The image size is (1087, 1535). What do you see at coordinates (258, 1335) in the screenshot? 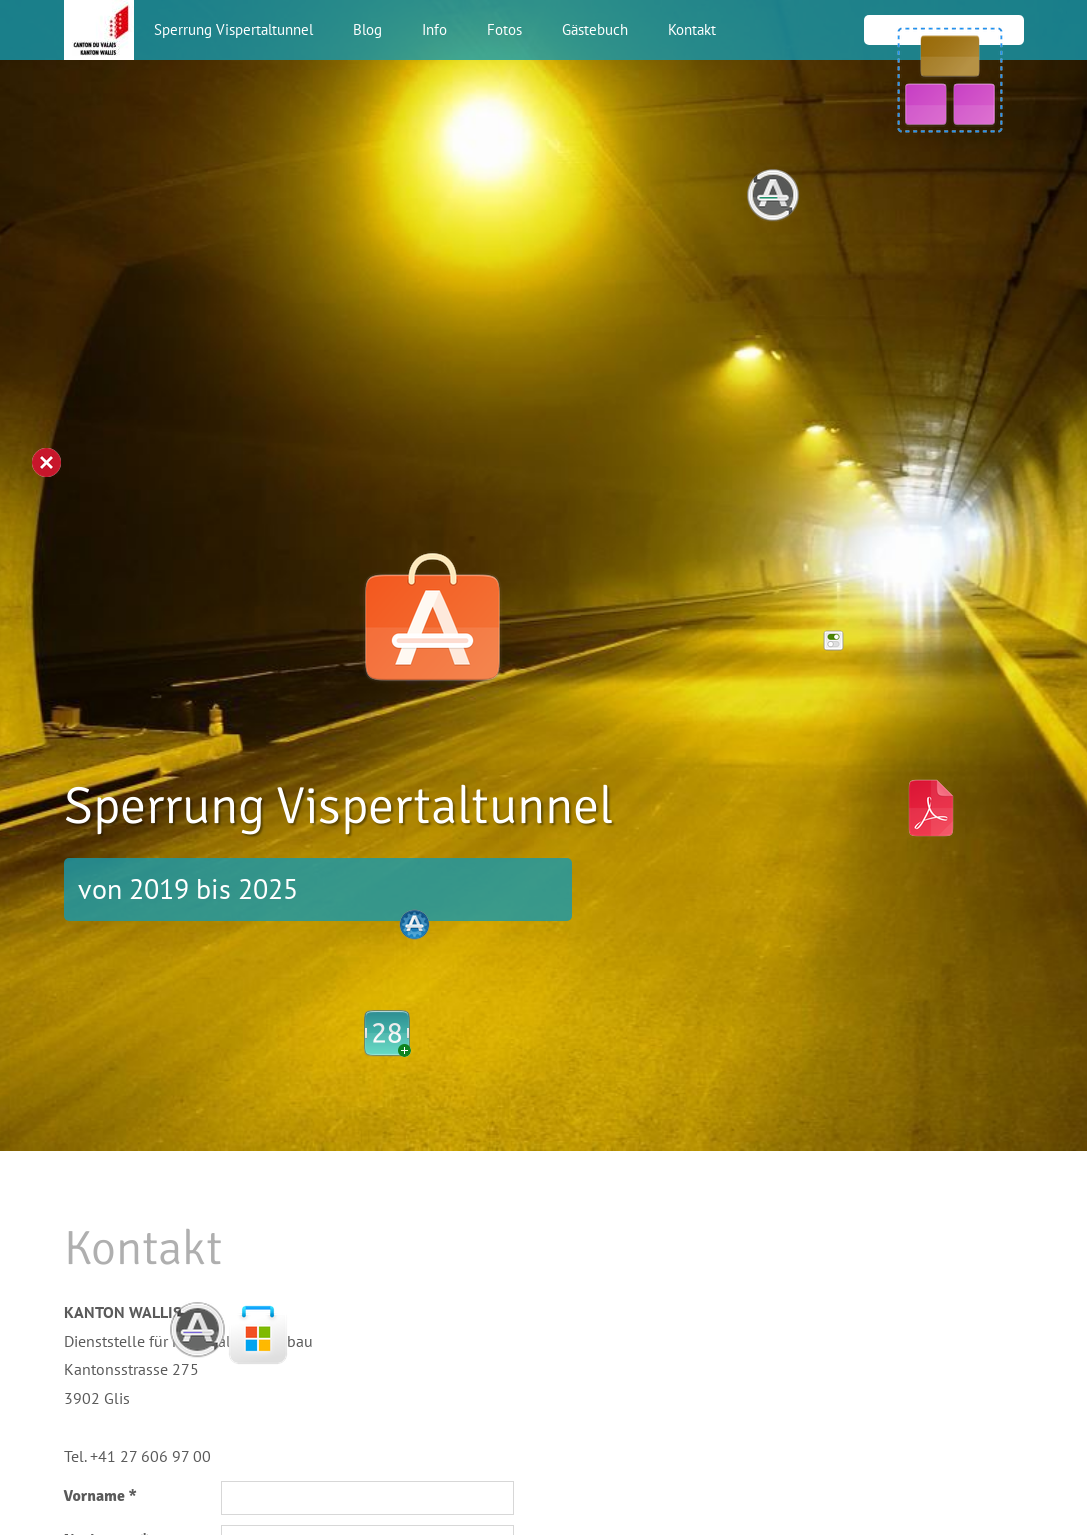
I see `open the Microsoft Store app` at bounding box center [258, 1335].